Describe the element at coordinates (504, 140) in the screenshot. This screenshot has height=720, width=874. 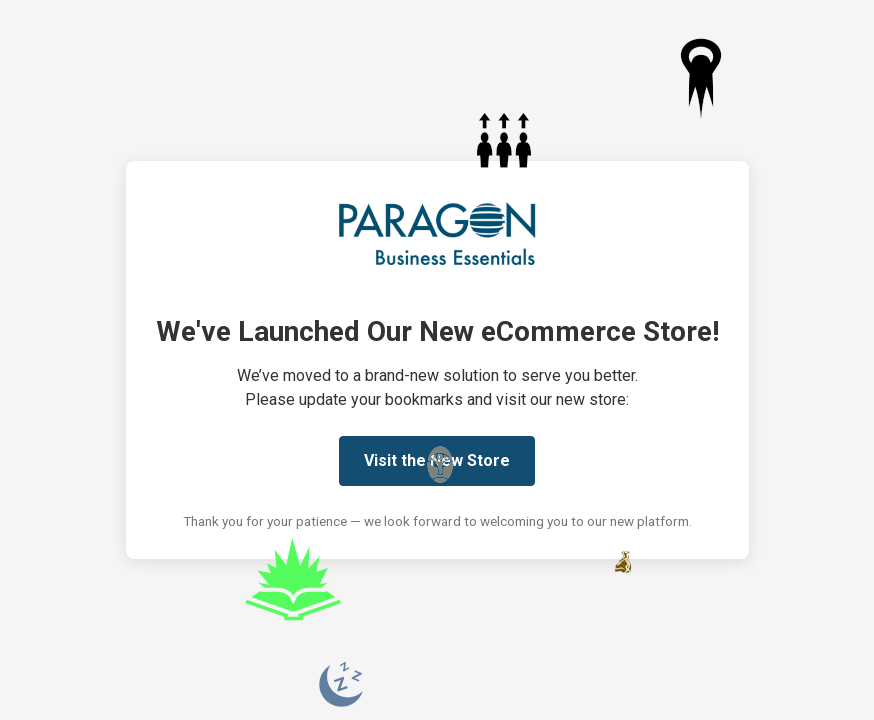
I see `upgrade your team or group members` at that location.